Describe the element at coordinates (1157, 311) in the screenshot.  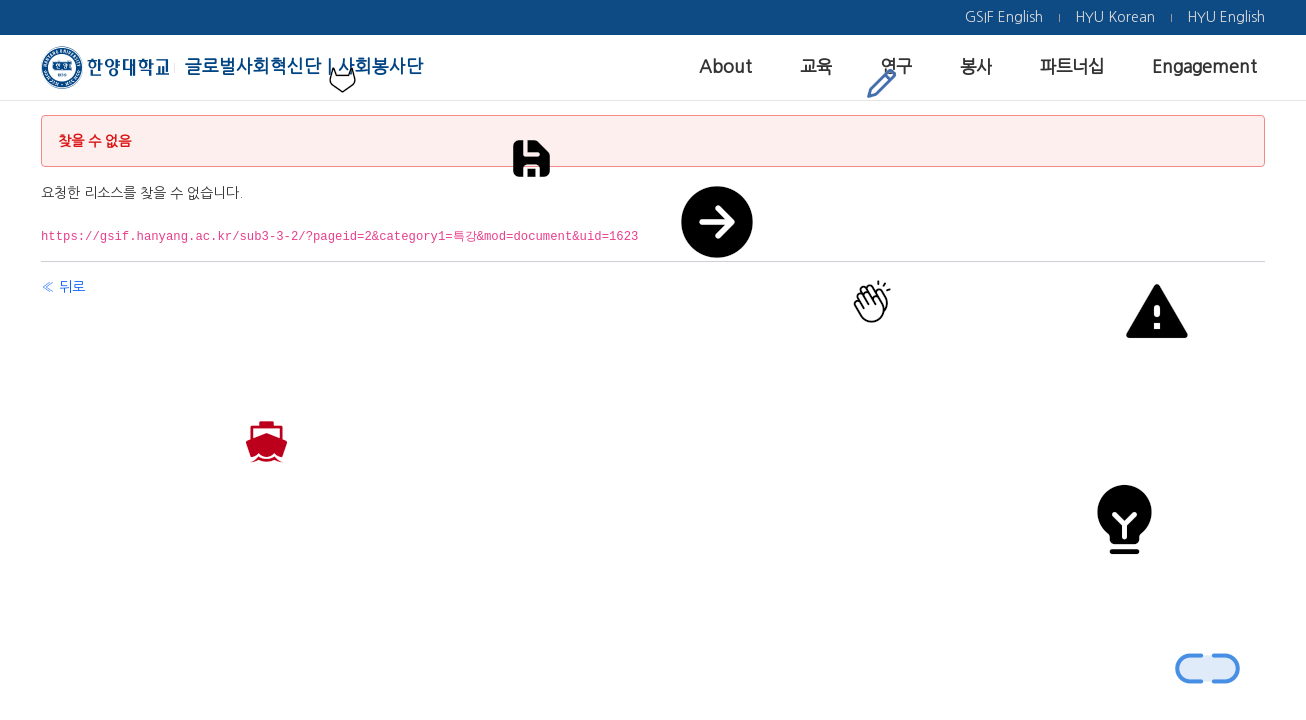
I see `indicates a warning or potential problem` at that location.